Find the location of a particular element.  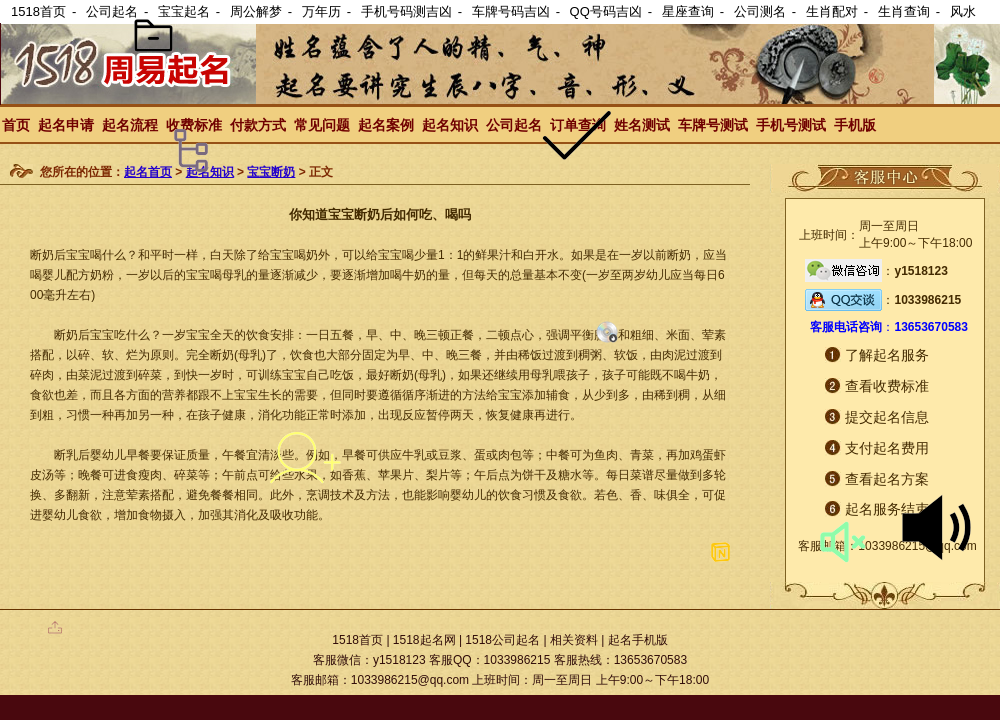

burn files to a CD or DVD is located at coordinates (607, 332).